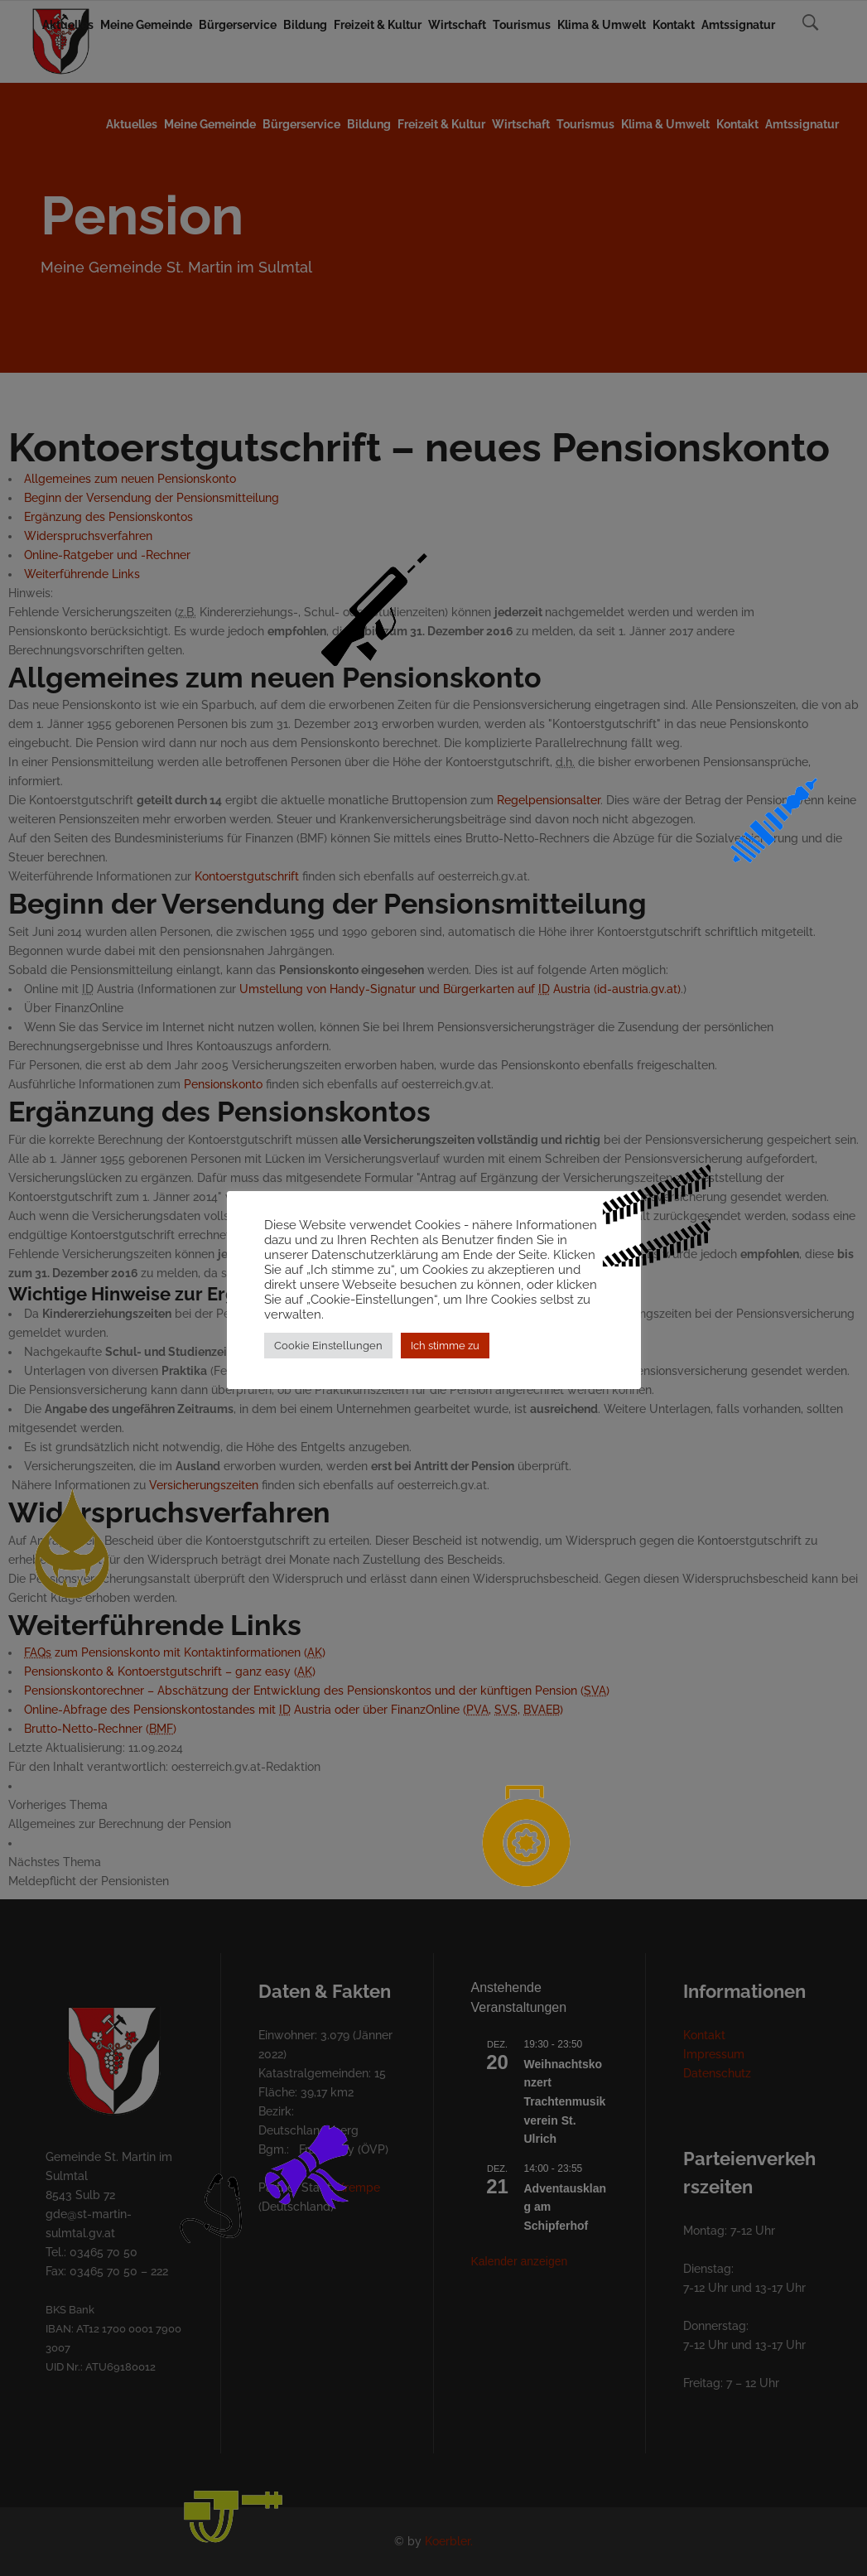  What do you see at coordinates (526, 1836) in the screenshot?
I see `place a teller mine explosive in-game` at bounding box center [526, 1836].